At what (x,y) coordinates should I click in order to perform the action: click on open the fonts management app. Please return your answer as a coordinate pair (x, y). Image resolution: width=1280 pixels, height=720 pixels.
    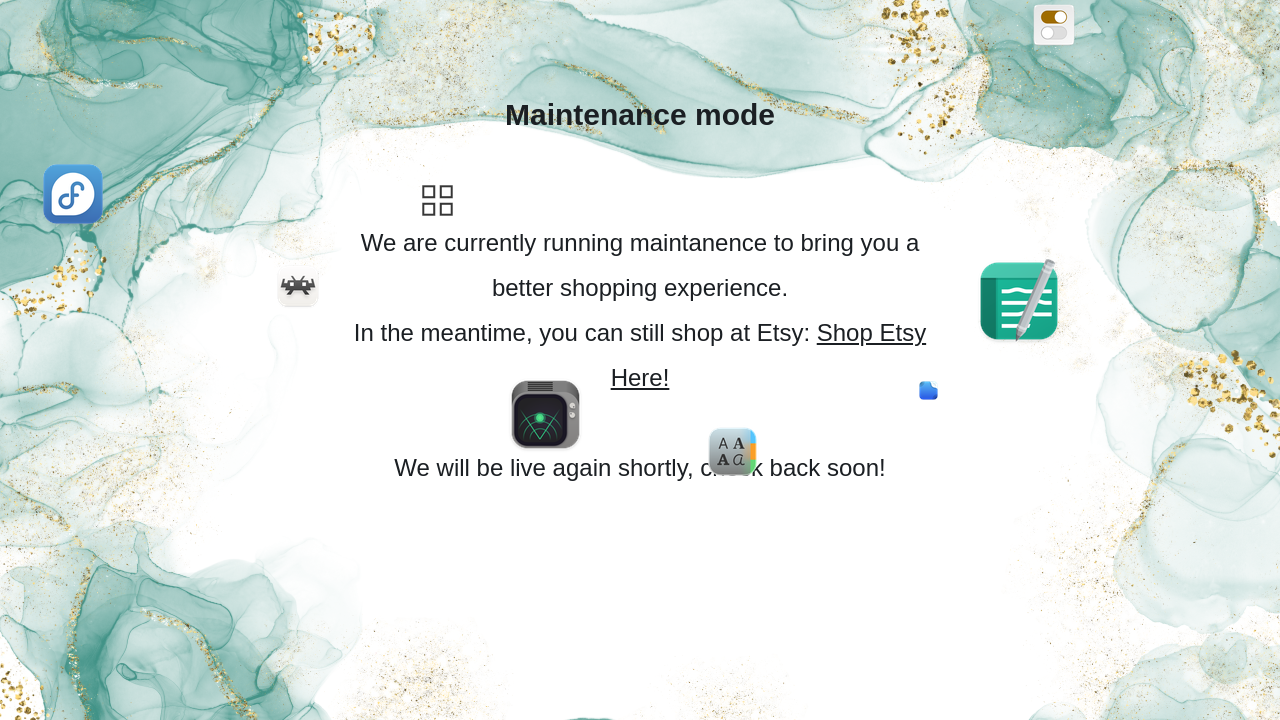
    Looking at the image, I should click on (732, 451).